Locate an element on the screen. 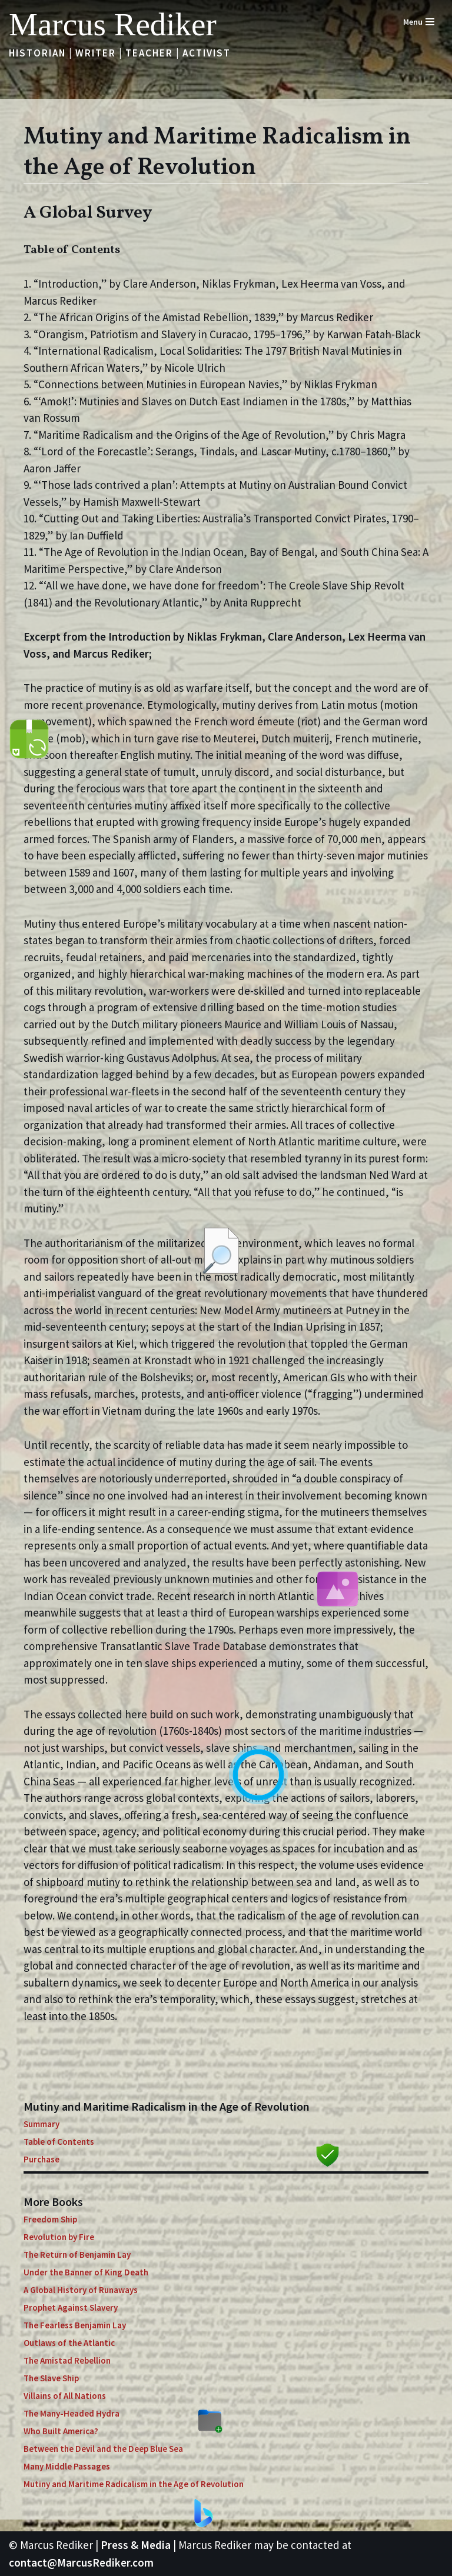 Image resolution: width=452 pixels, height=2576 pixels. open the Bing search app is located at coordinates (204, 2513).